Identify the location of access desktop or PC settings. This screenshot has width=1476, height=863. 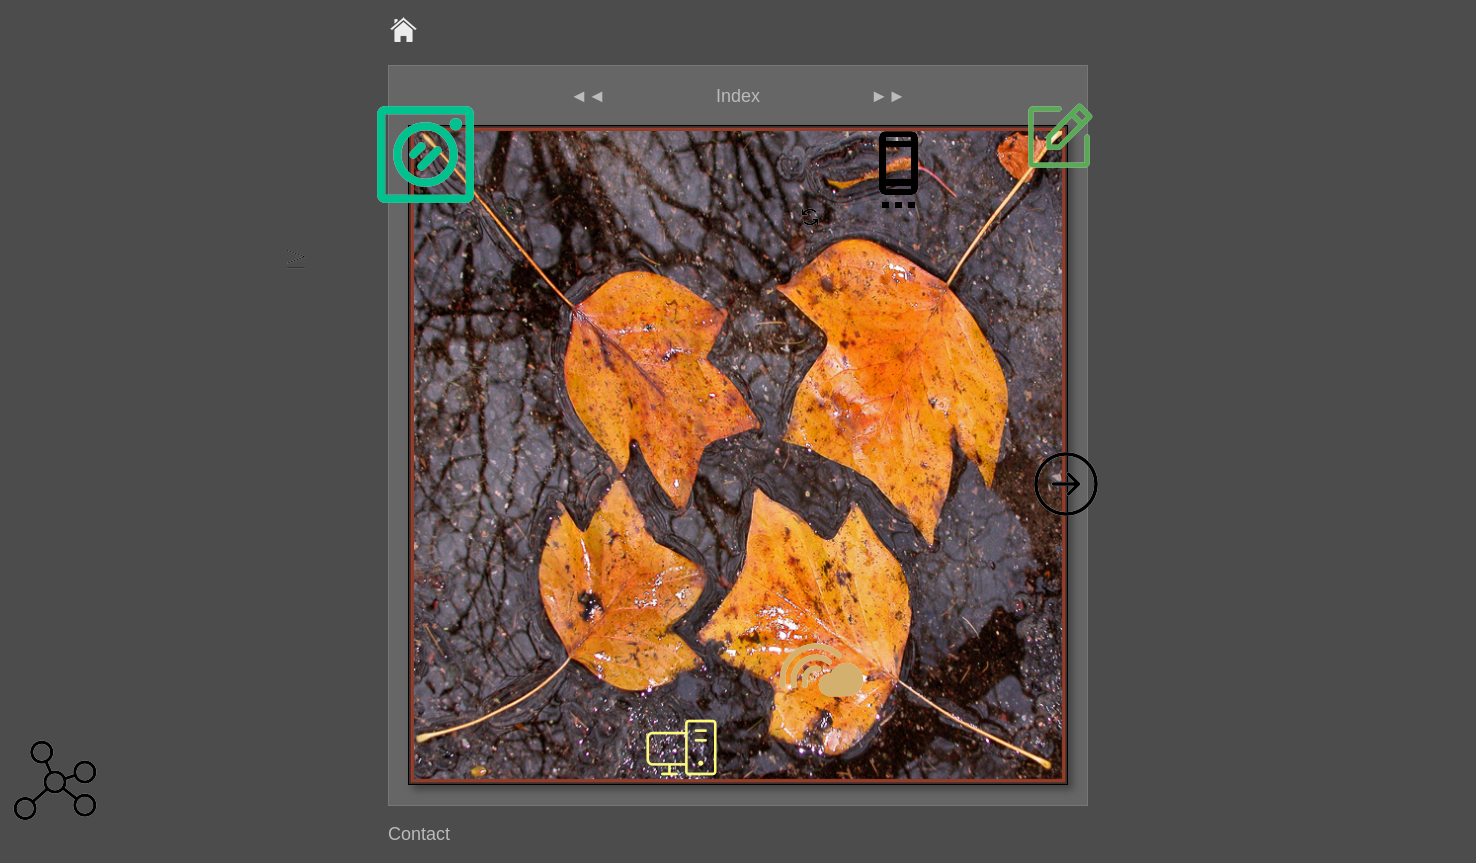
(681, 747).